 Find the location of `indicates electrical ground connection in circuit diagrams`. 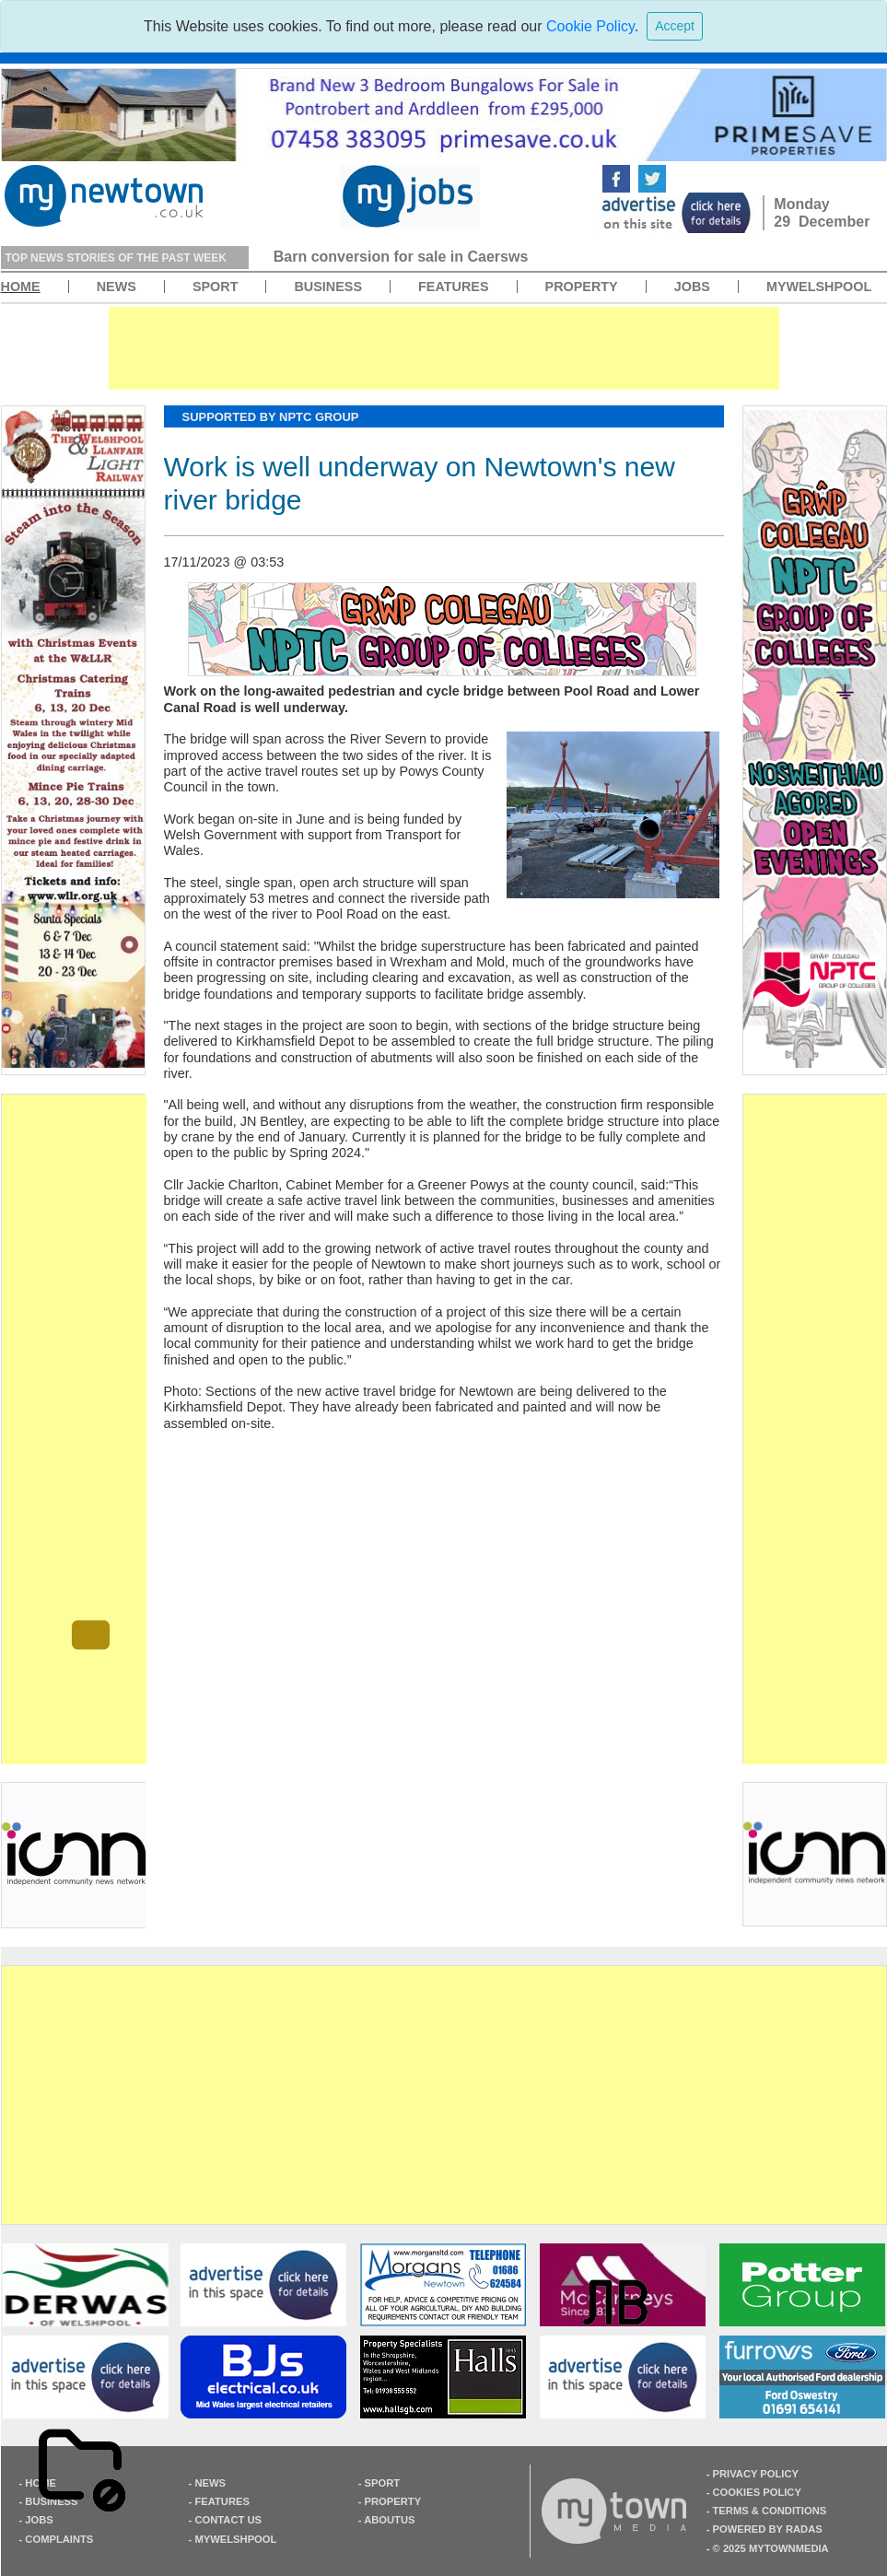

indicates electrical ground connection in circuit diagrams is located at coordinates (845, 691).